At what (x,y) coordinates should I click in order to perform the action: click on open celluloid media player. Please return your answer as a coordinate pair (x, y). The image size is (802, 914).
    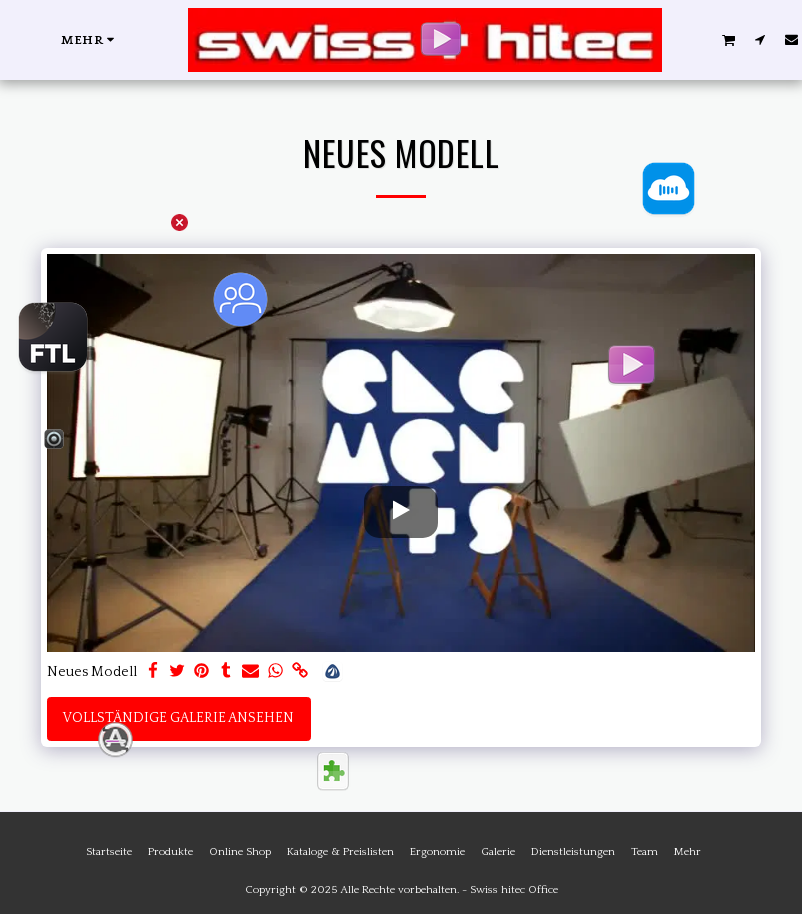
    Looking at the image, I should click on (631, 364).